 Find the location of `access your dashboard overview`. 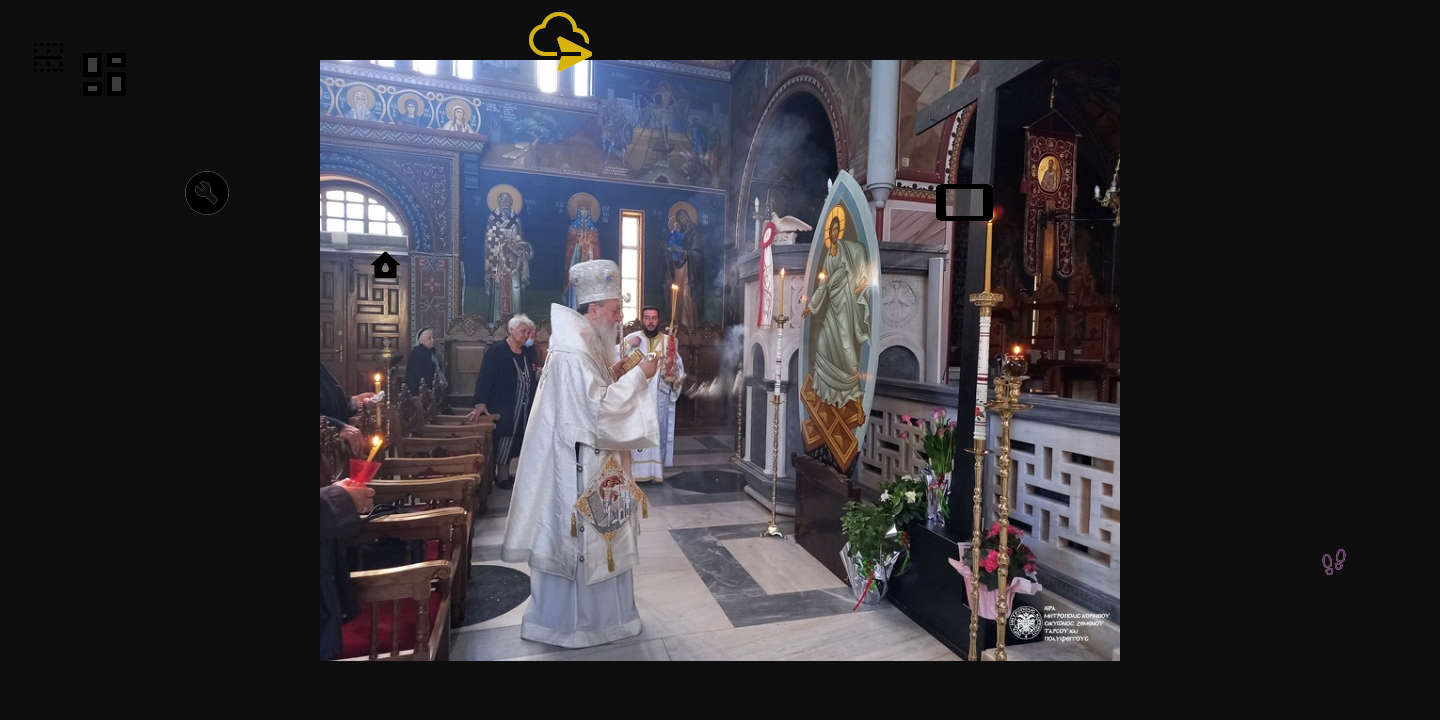

access your dashboard overview is located at coordinates (104, 74).